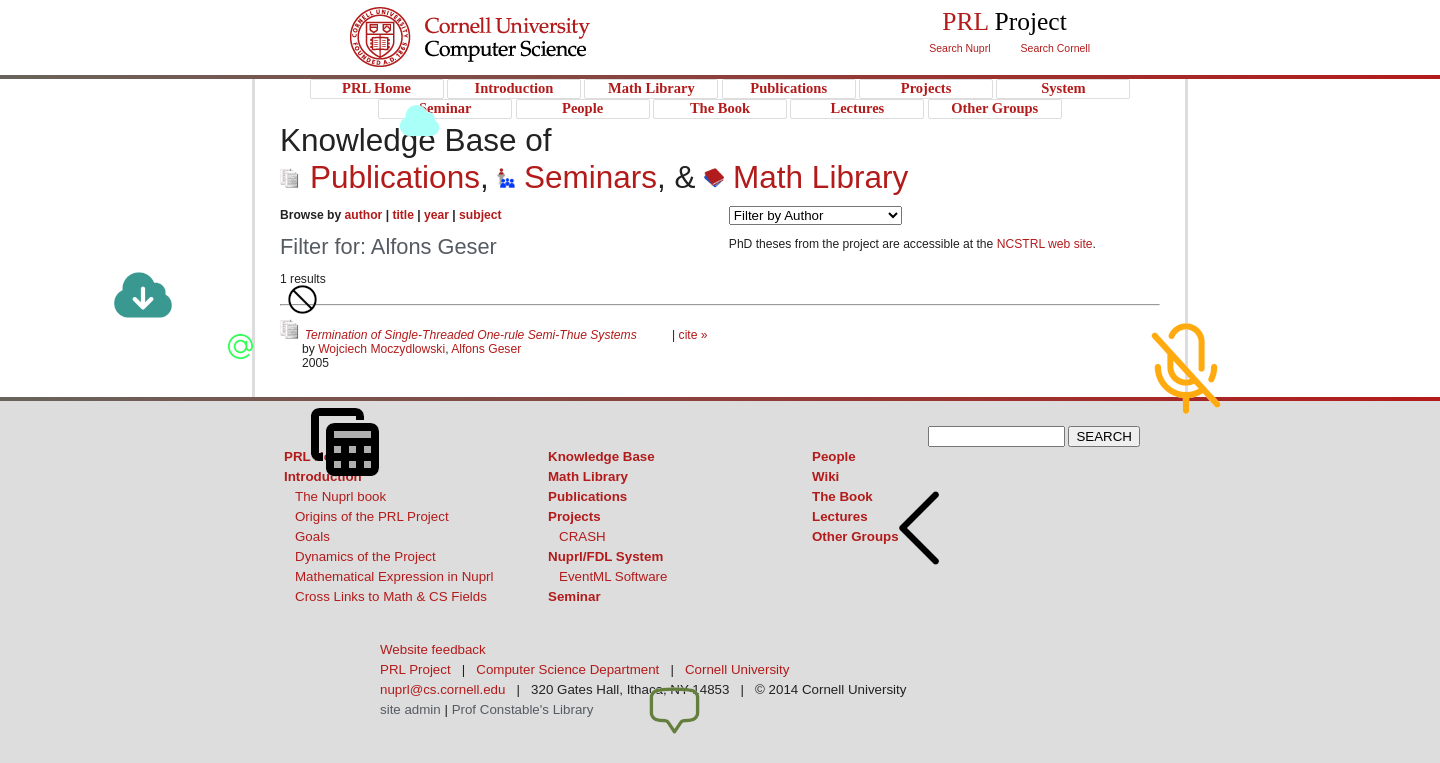  Describe the element at coordinates (919, 528) in the screenshot. I see `go back to the previous screen` at that location.